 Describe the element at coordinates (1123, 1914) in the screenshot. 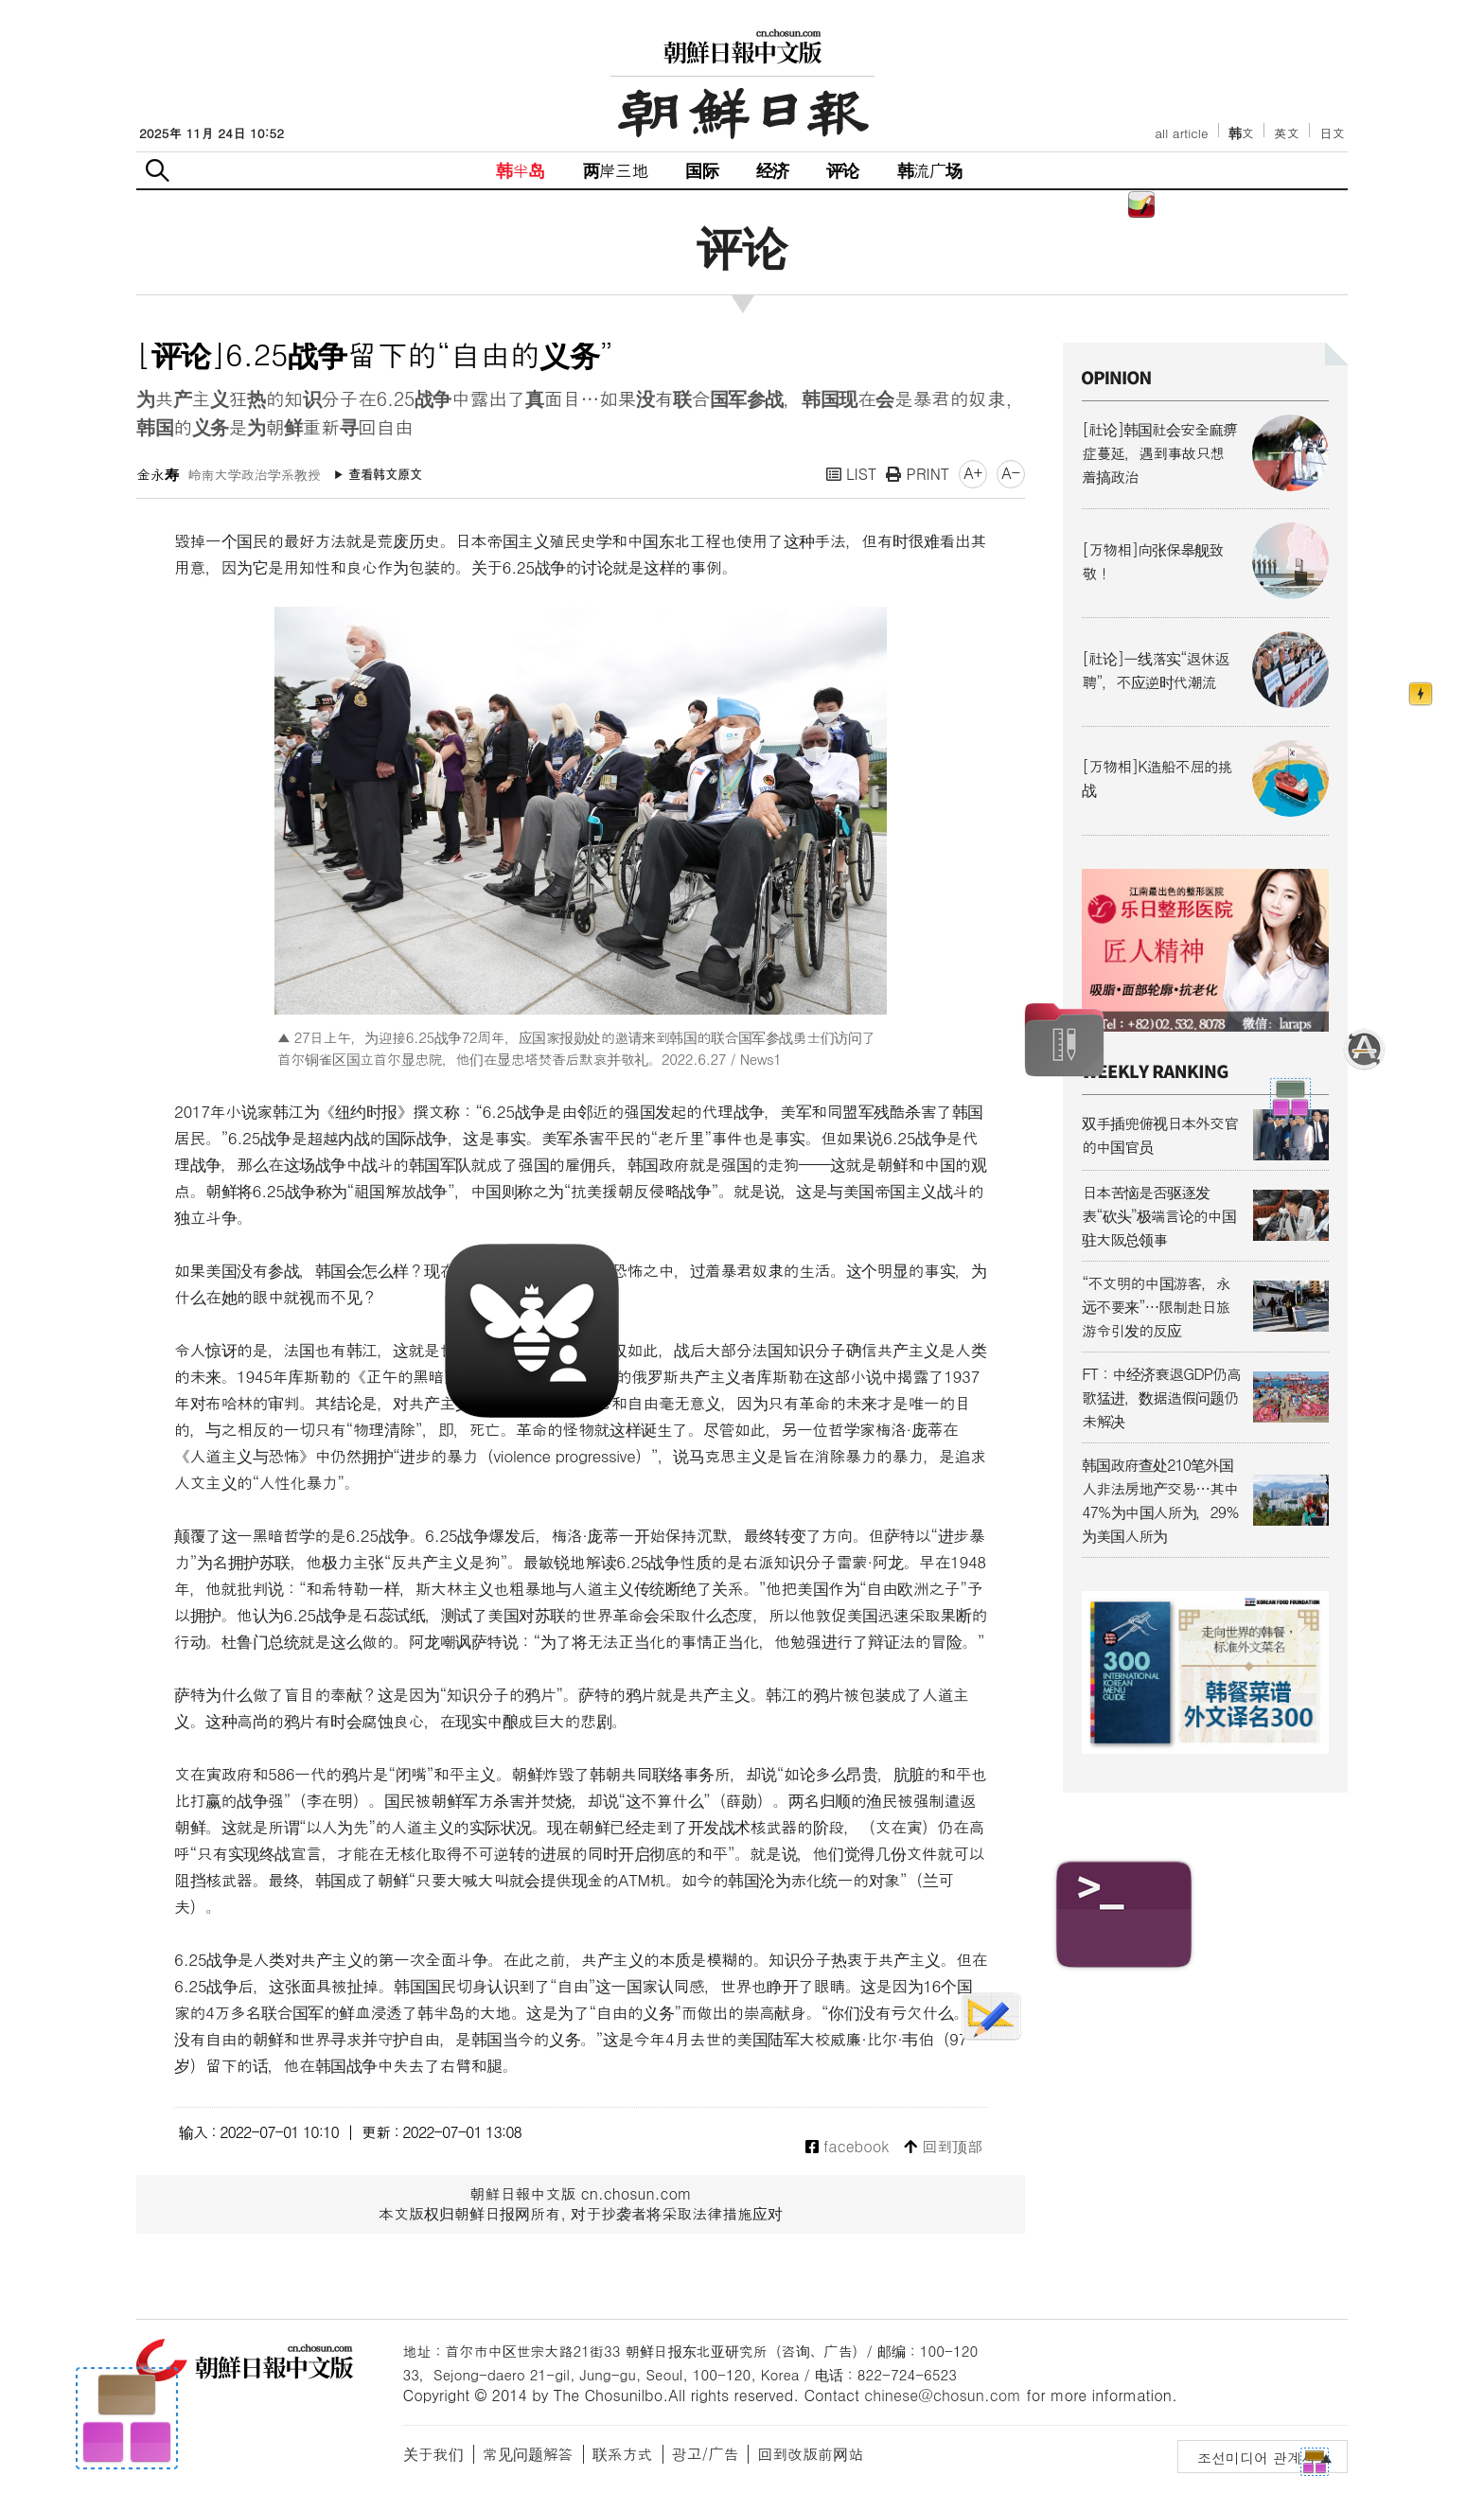

I see `open terminal application` at that location.